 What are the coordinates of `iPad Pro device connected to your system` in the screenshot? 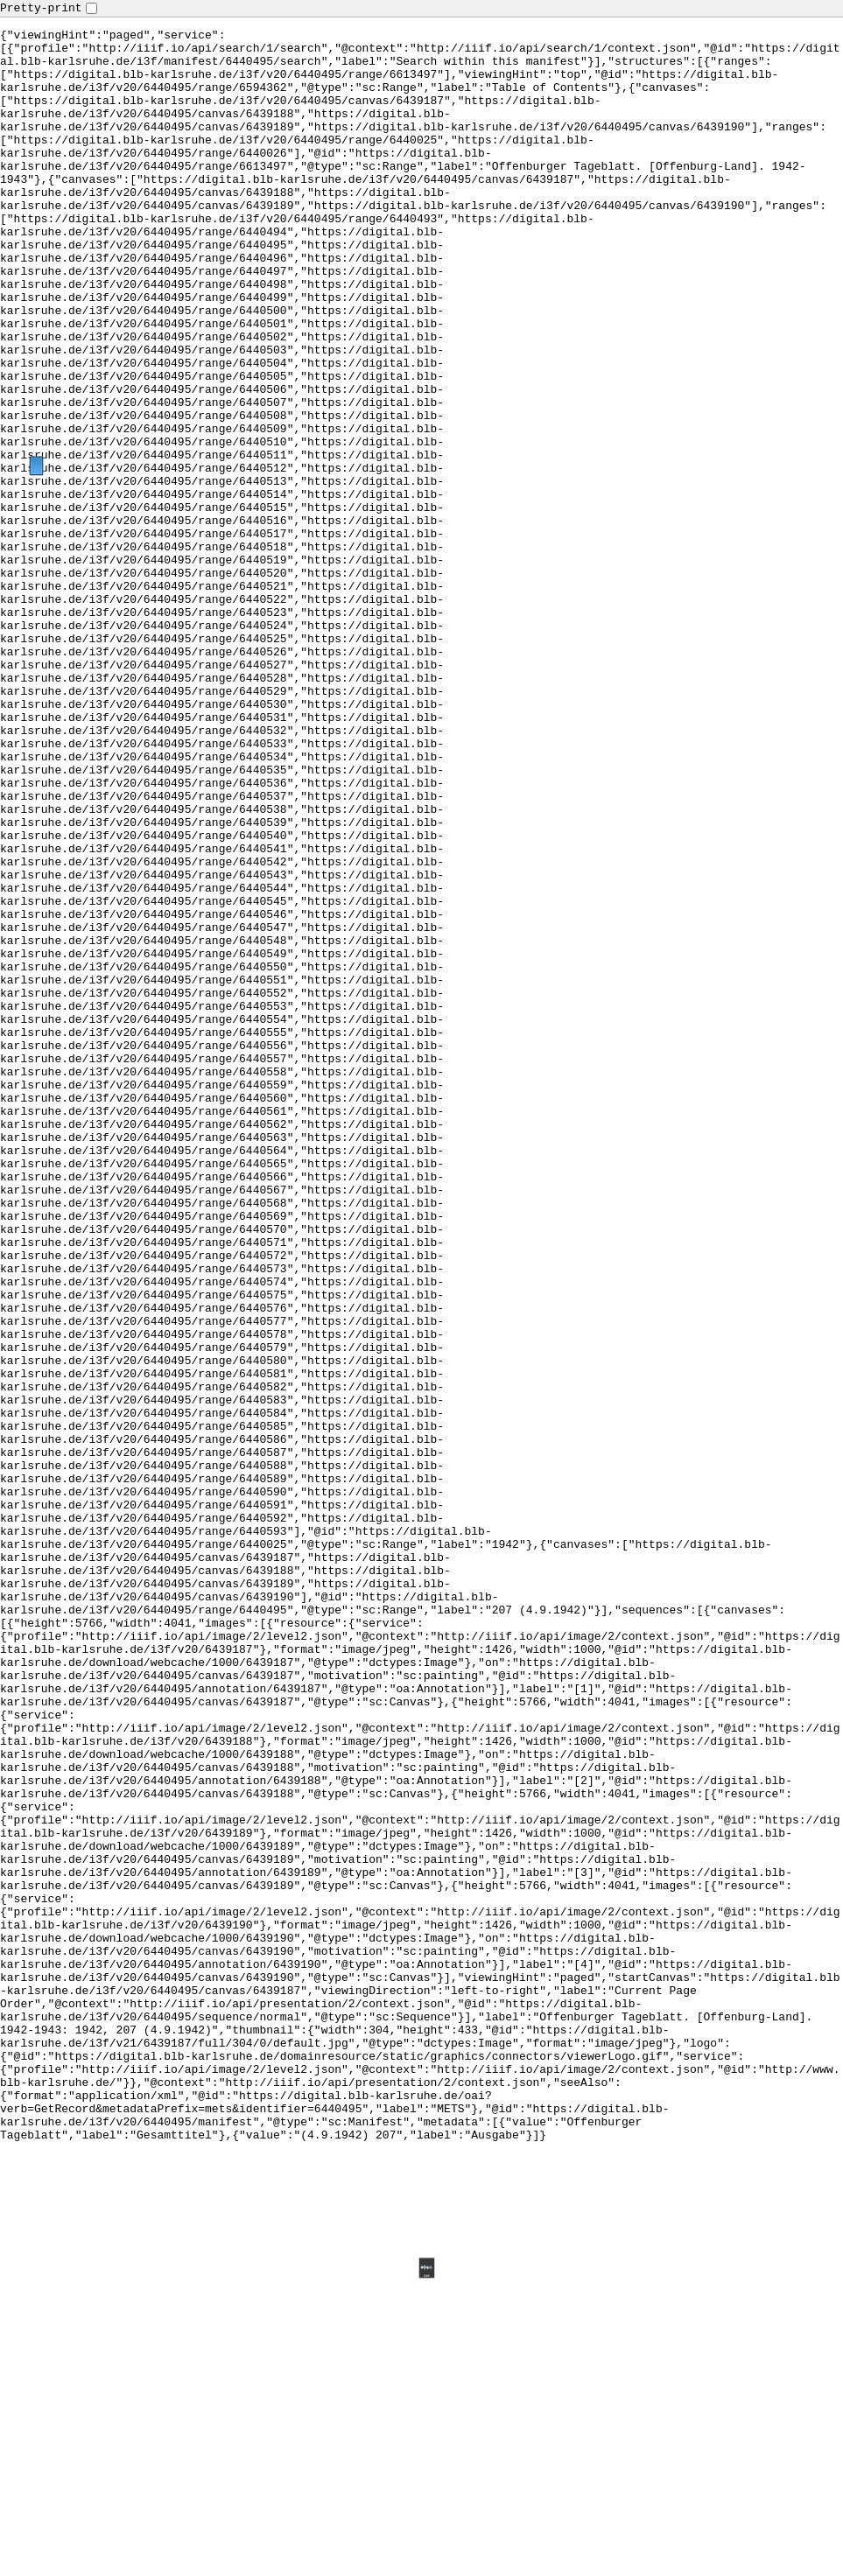 It's located at (36, 466).